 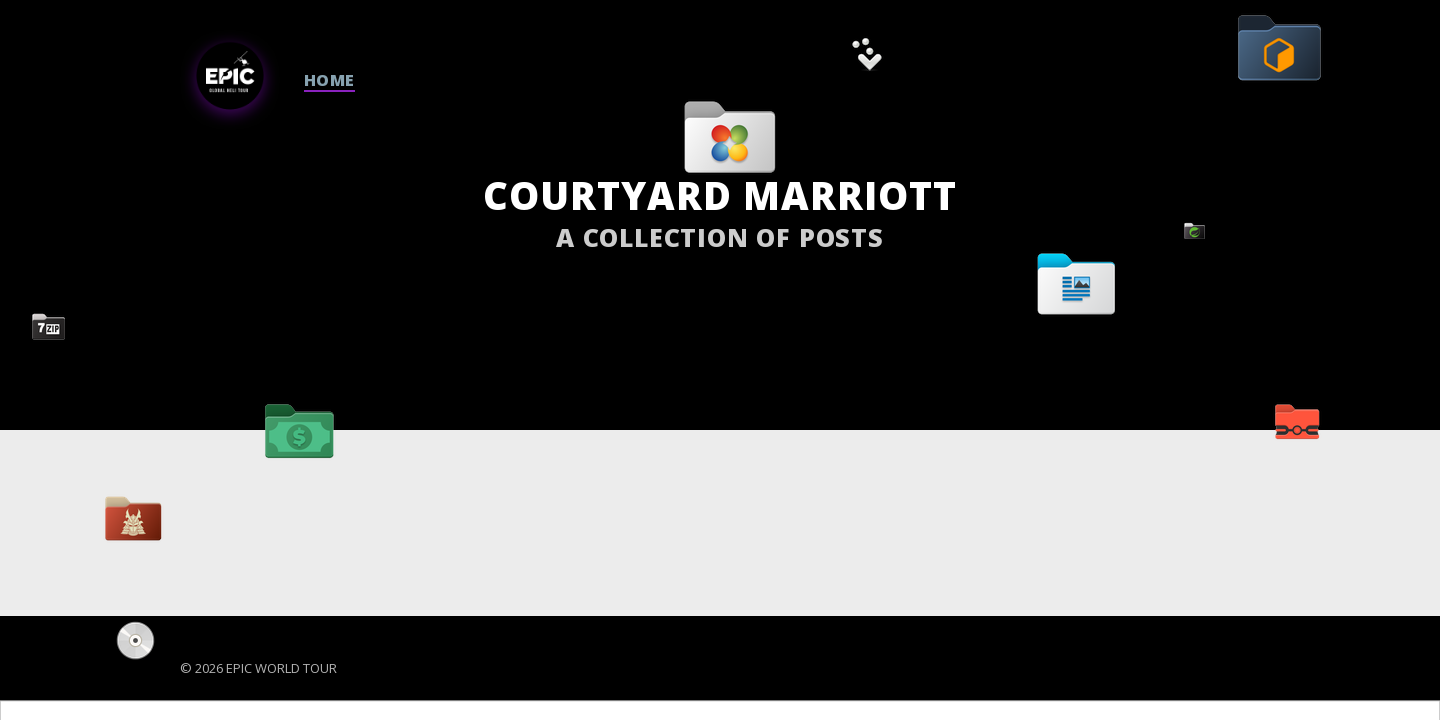 I want to click on open folder containing cherish ball pokémon or event pokémon, so click(x=1297, y=423).